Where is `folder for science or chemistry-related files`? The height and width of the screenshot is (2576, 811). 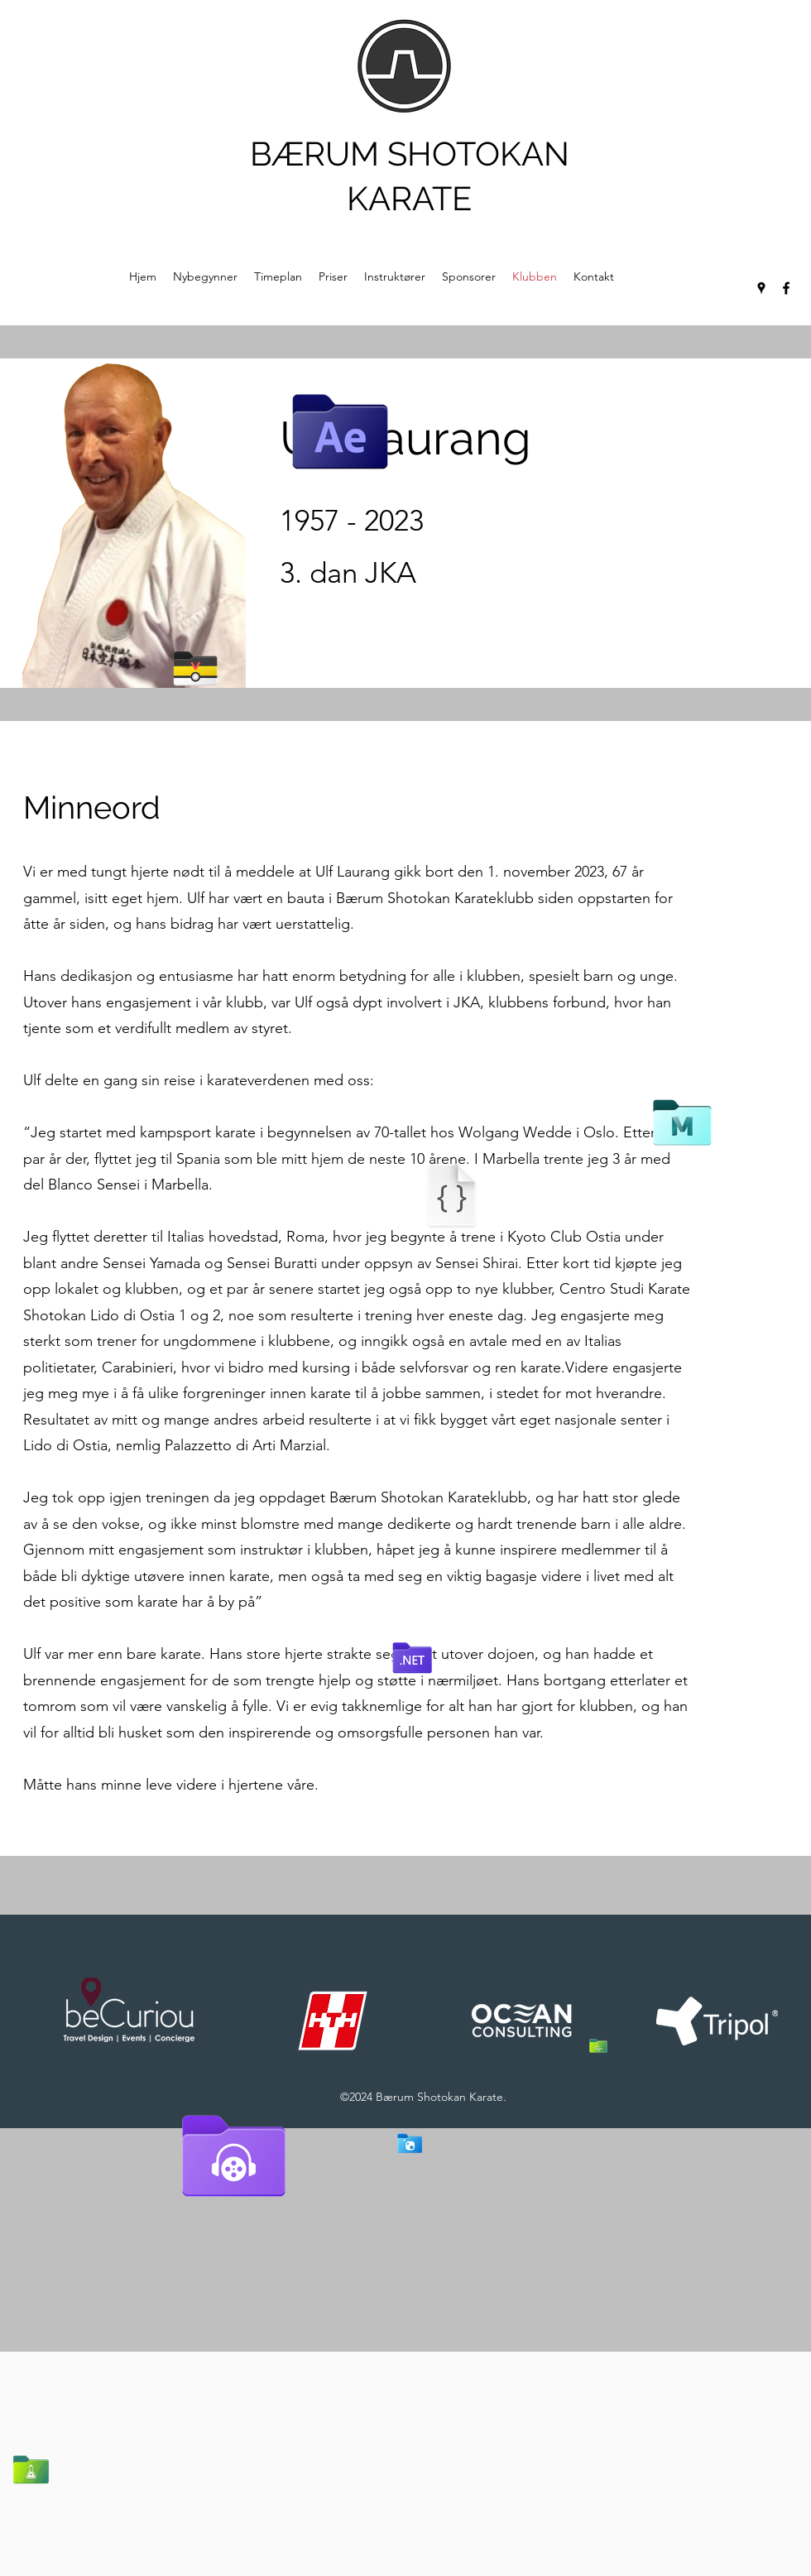
folder for science or chemistry-related files is located at coordinates (31, 2470).